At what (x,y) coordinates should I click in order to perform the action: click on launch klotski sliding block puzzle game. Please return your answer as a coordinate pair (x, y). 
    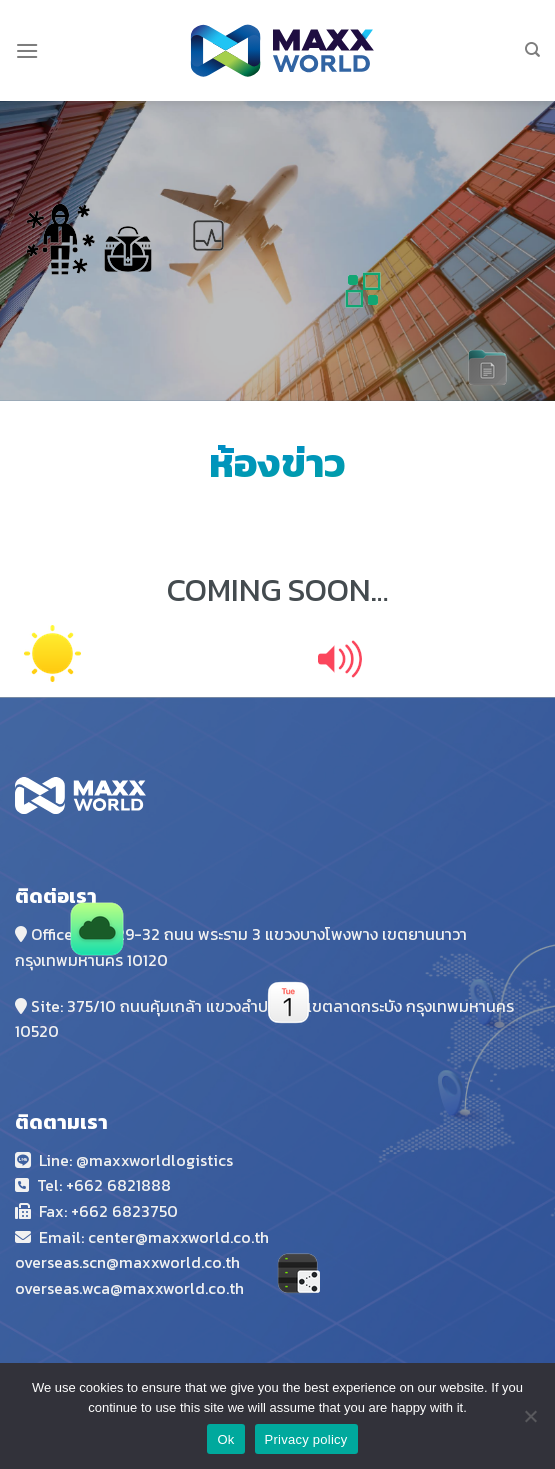
    Looking at the image, I should click on (363, 290).